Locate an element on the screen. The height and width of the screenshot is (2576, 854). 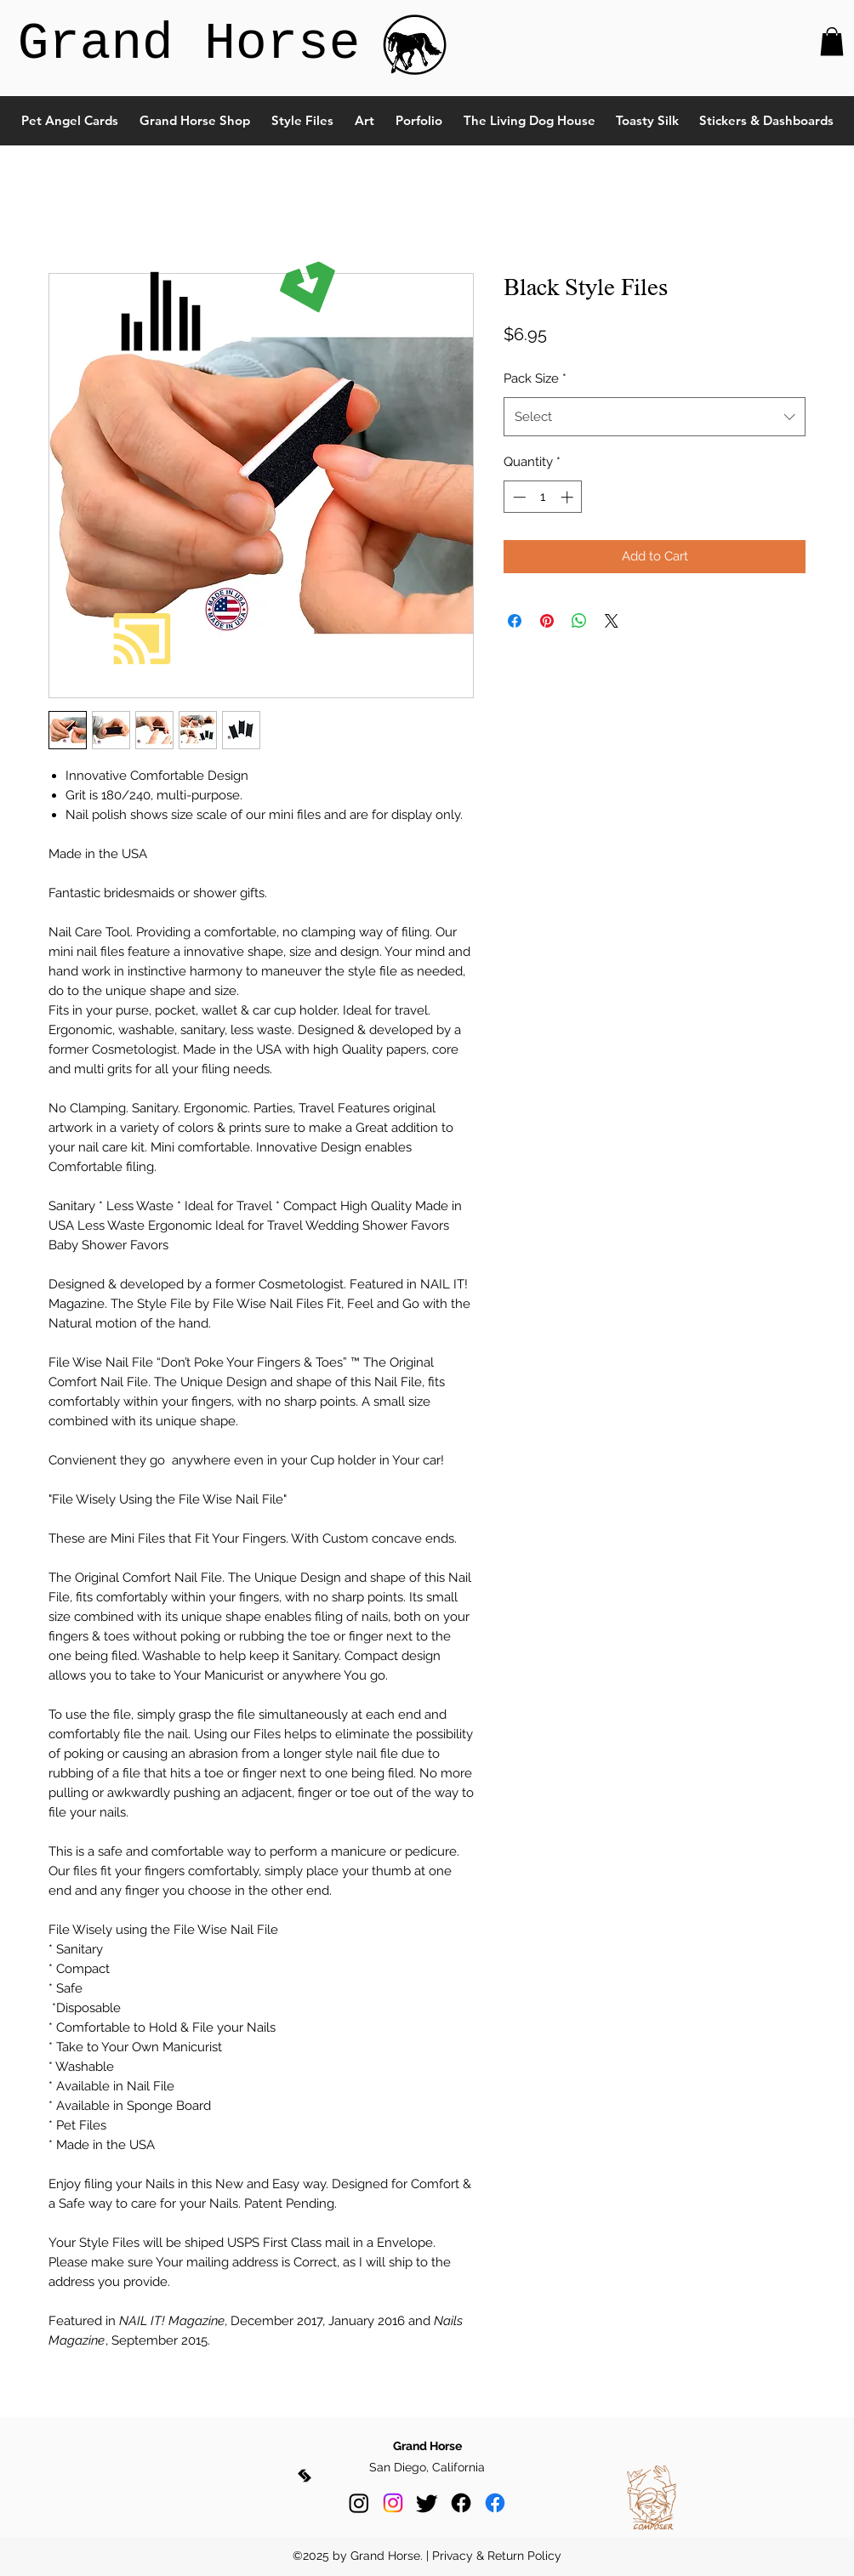
open obtainium app is located at coordinates (307, 287).